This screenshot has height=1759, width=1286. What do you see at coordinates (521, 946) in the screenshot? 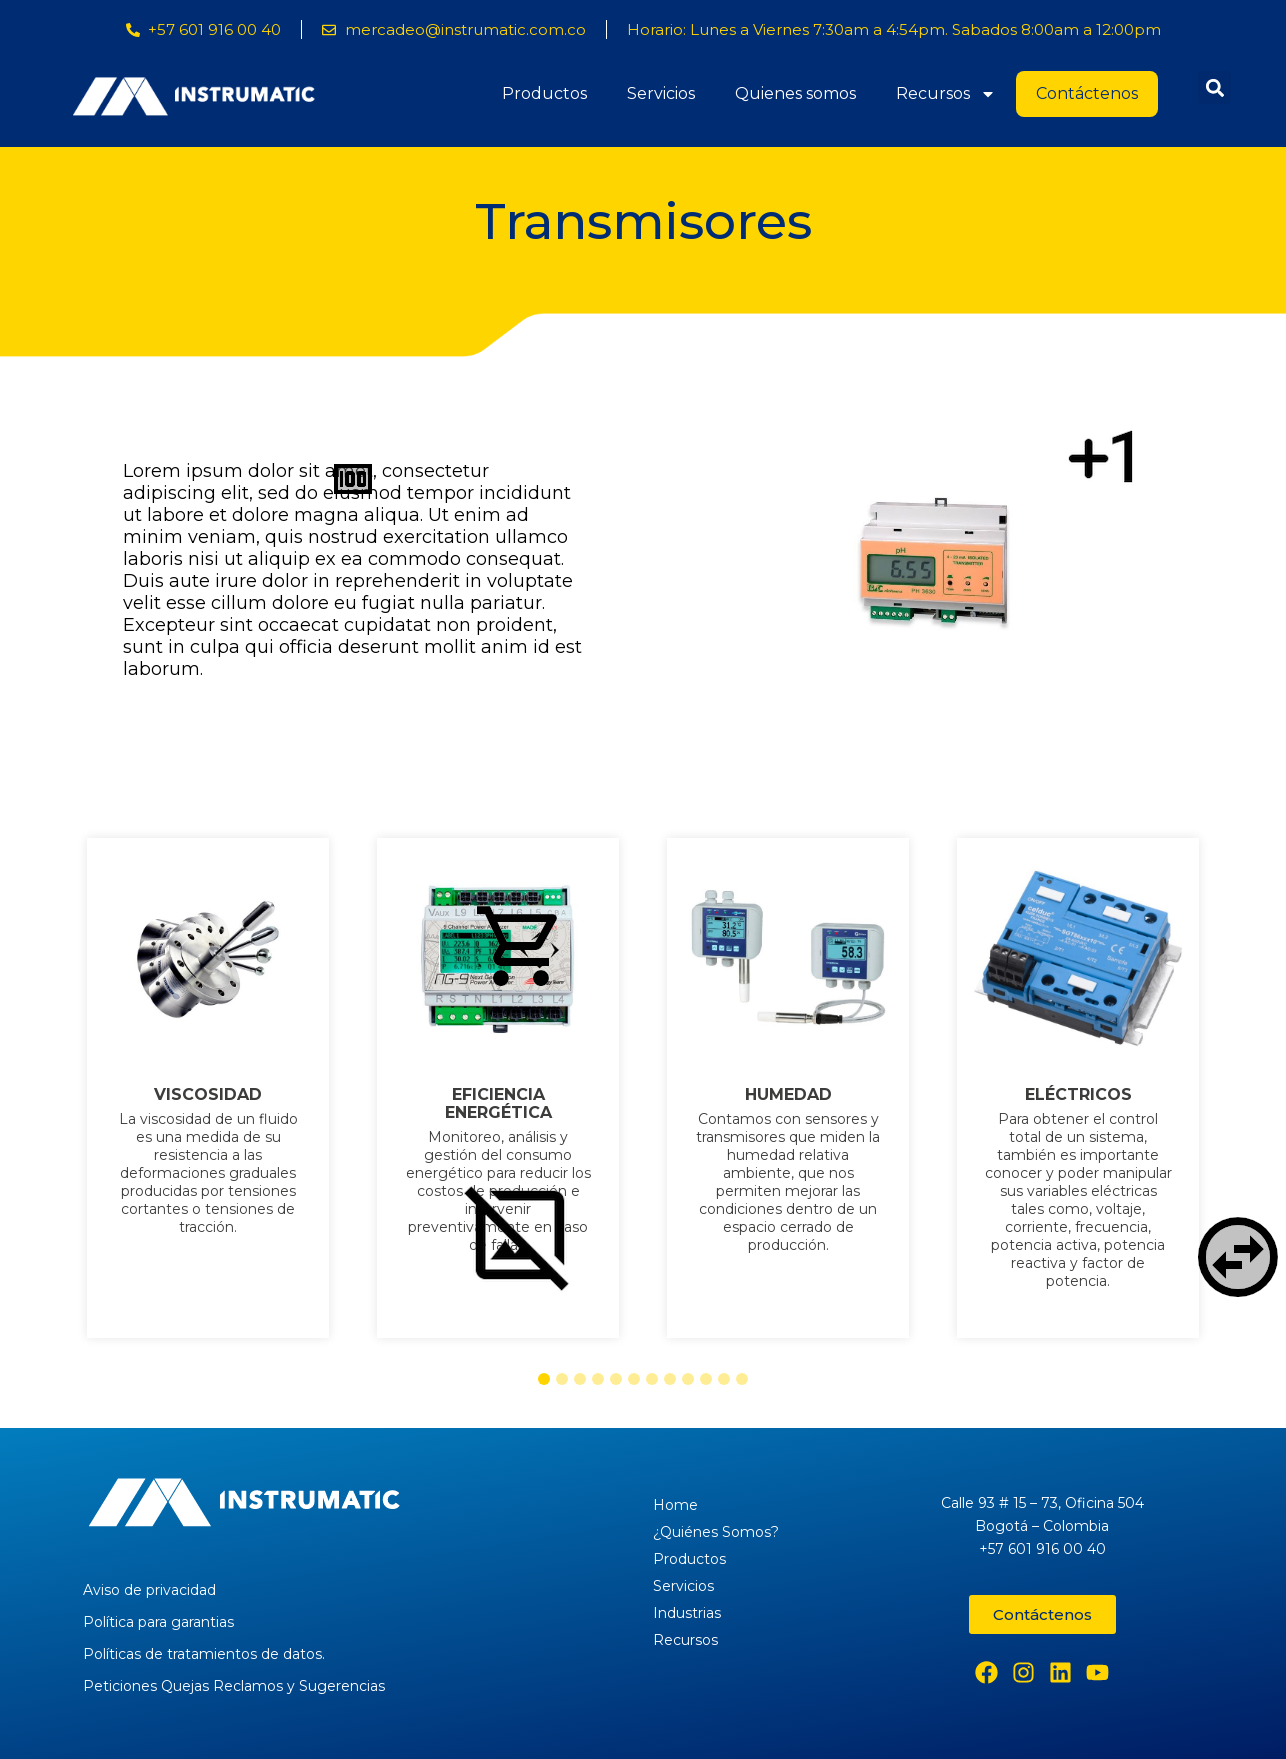
I see `view your shopping cart` at bounding box center [521, 946].